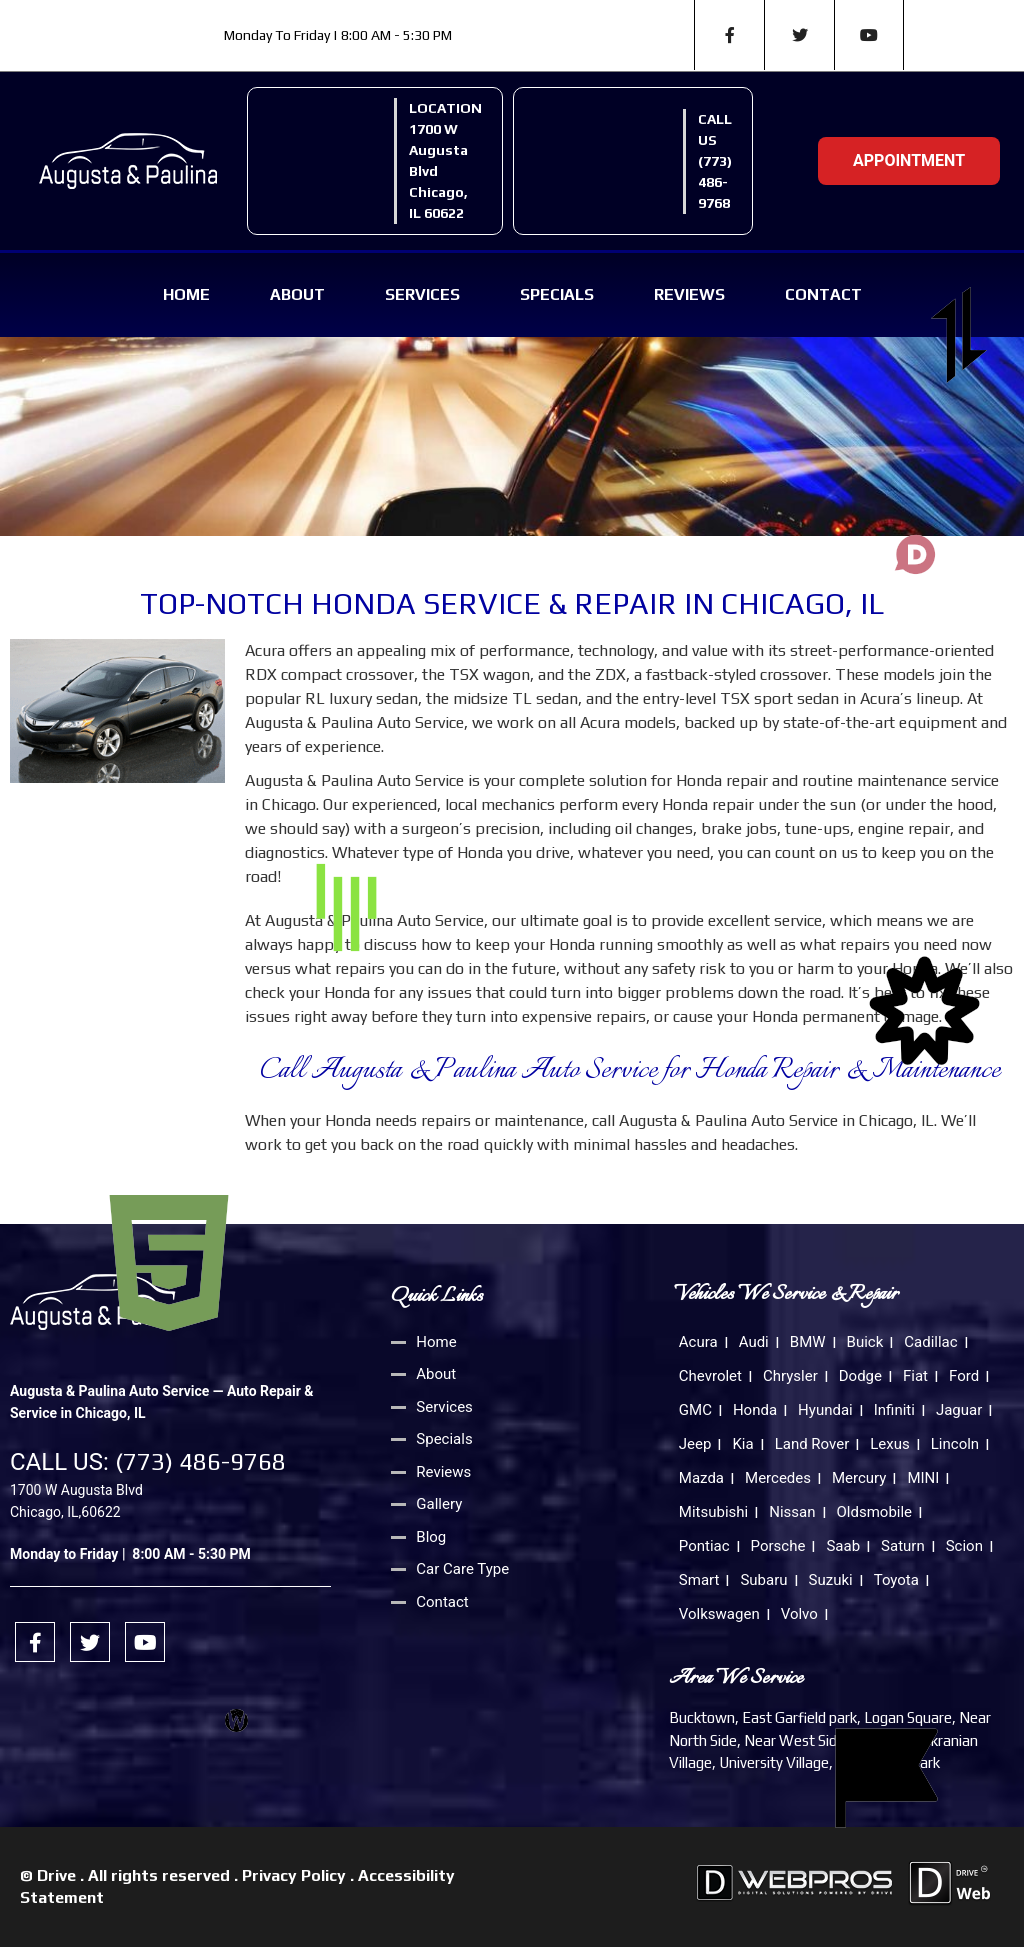 This screenshot has width=1024, height=1947. I want to click on indicates content built with HTML5 technology, so click(169, 1263).